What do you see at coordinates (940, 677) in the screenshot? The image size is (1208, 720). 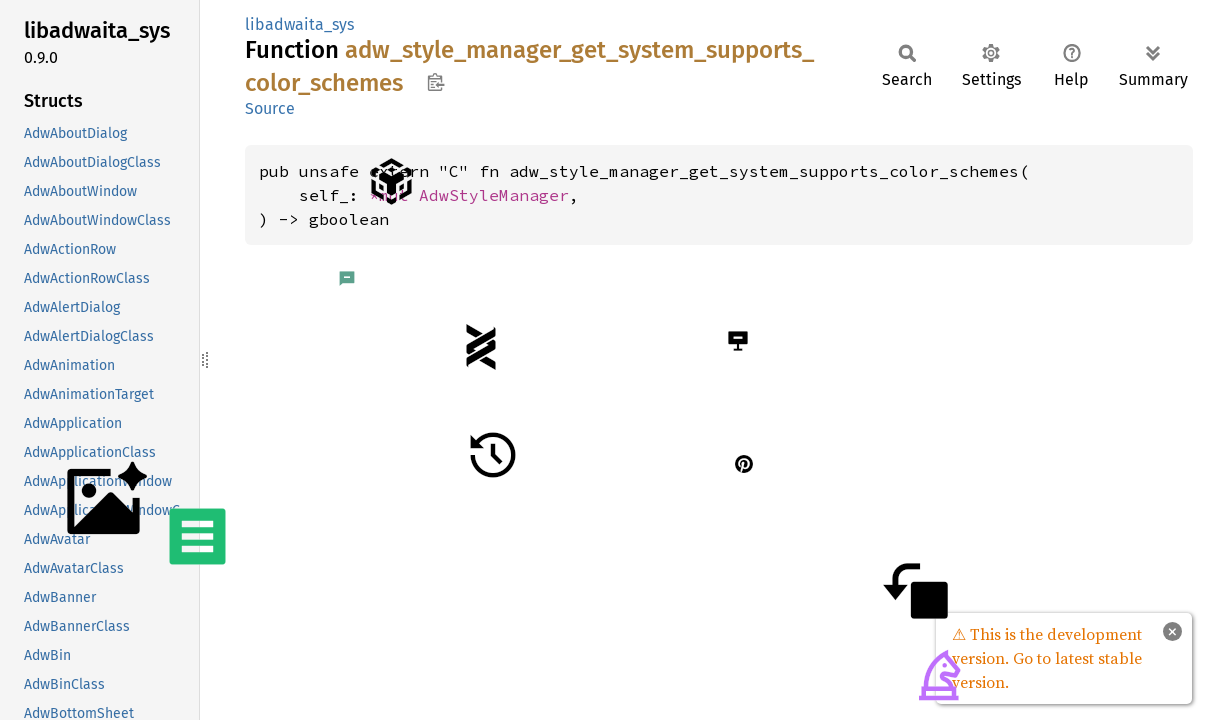 I see `play chess game` at bounding box center [940, 677].